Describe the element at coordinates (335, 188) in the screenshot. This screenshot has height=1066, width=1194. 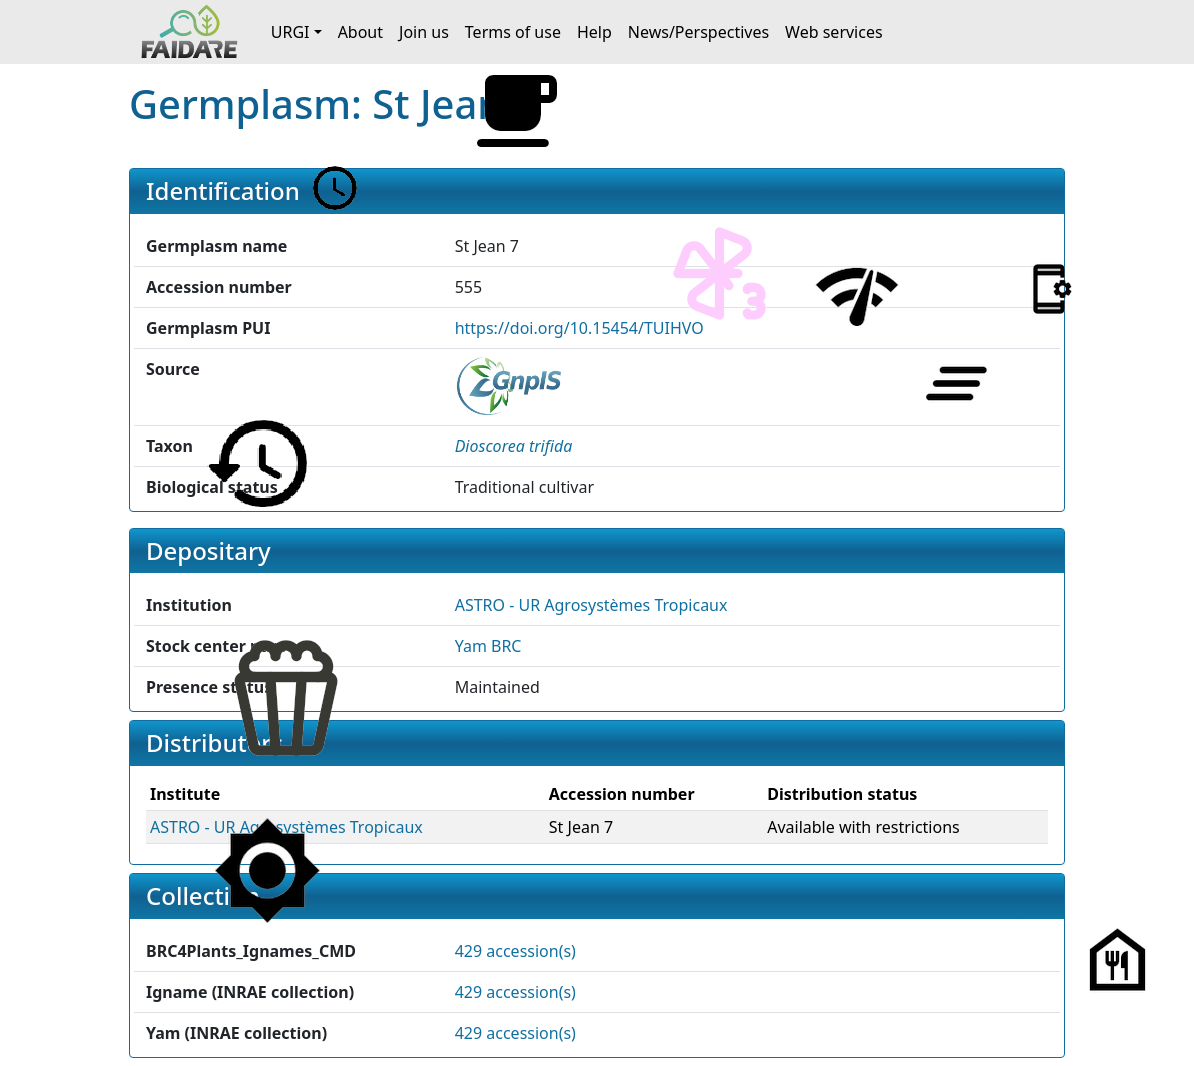
I see `view time or clock settings` at that location.